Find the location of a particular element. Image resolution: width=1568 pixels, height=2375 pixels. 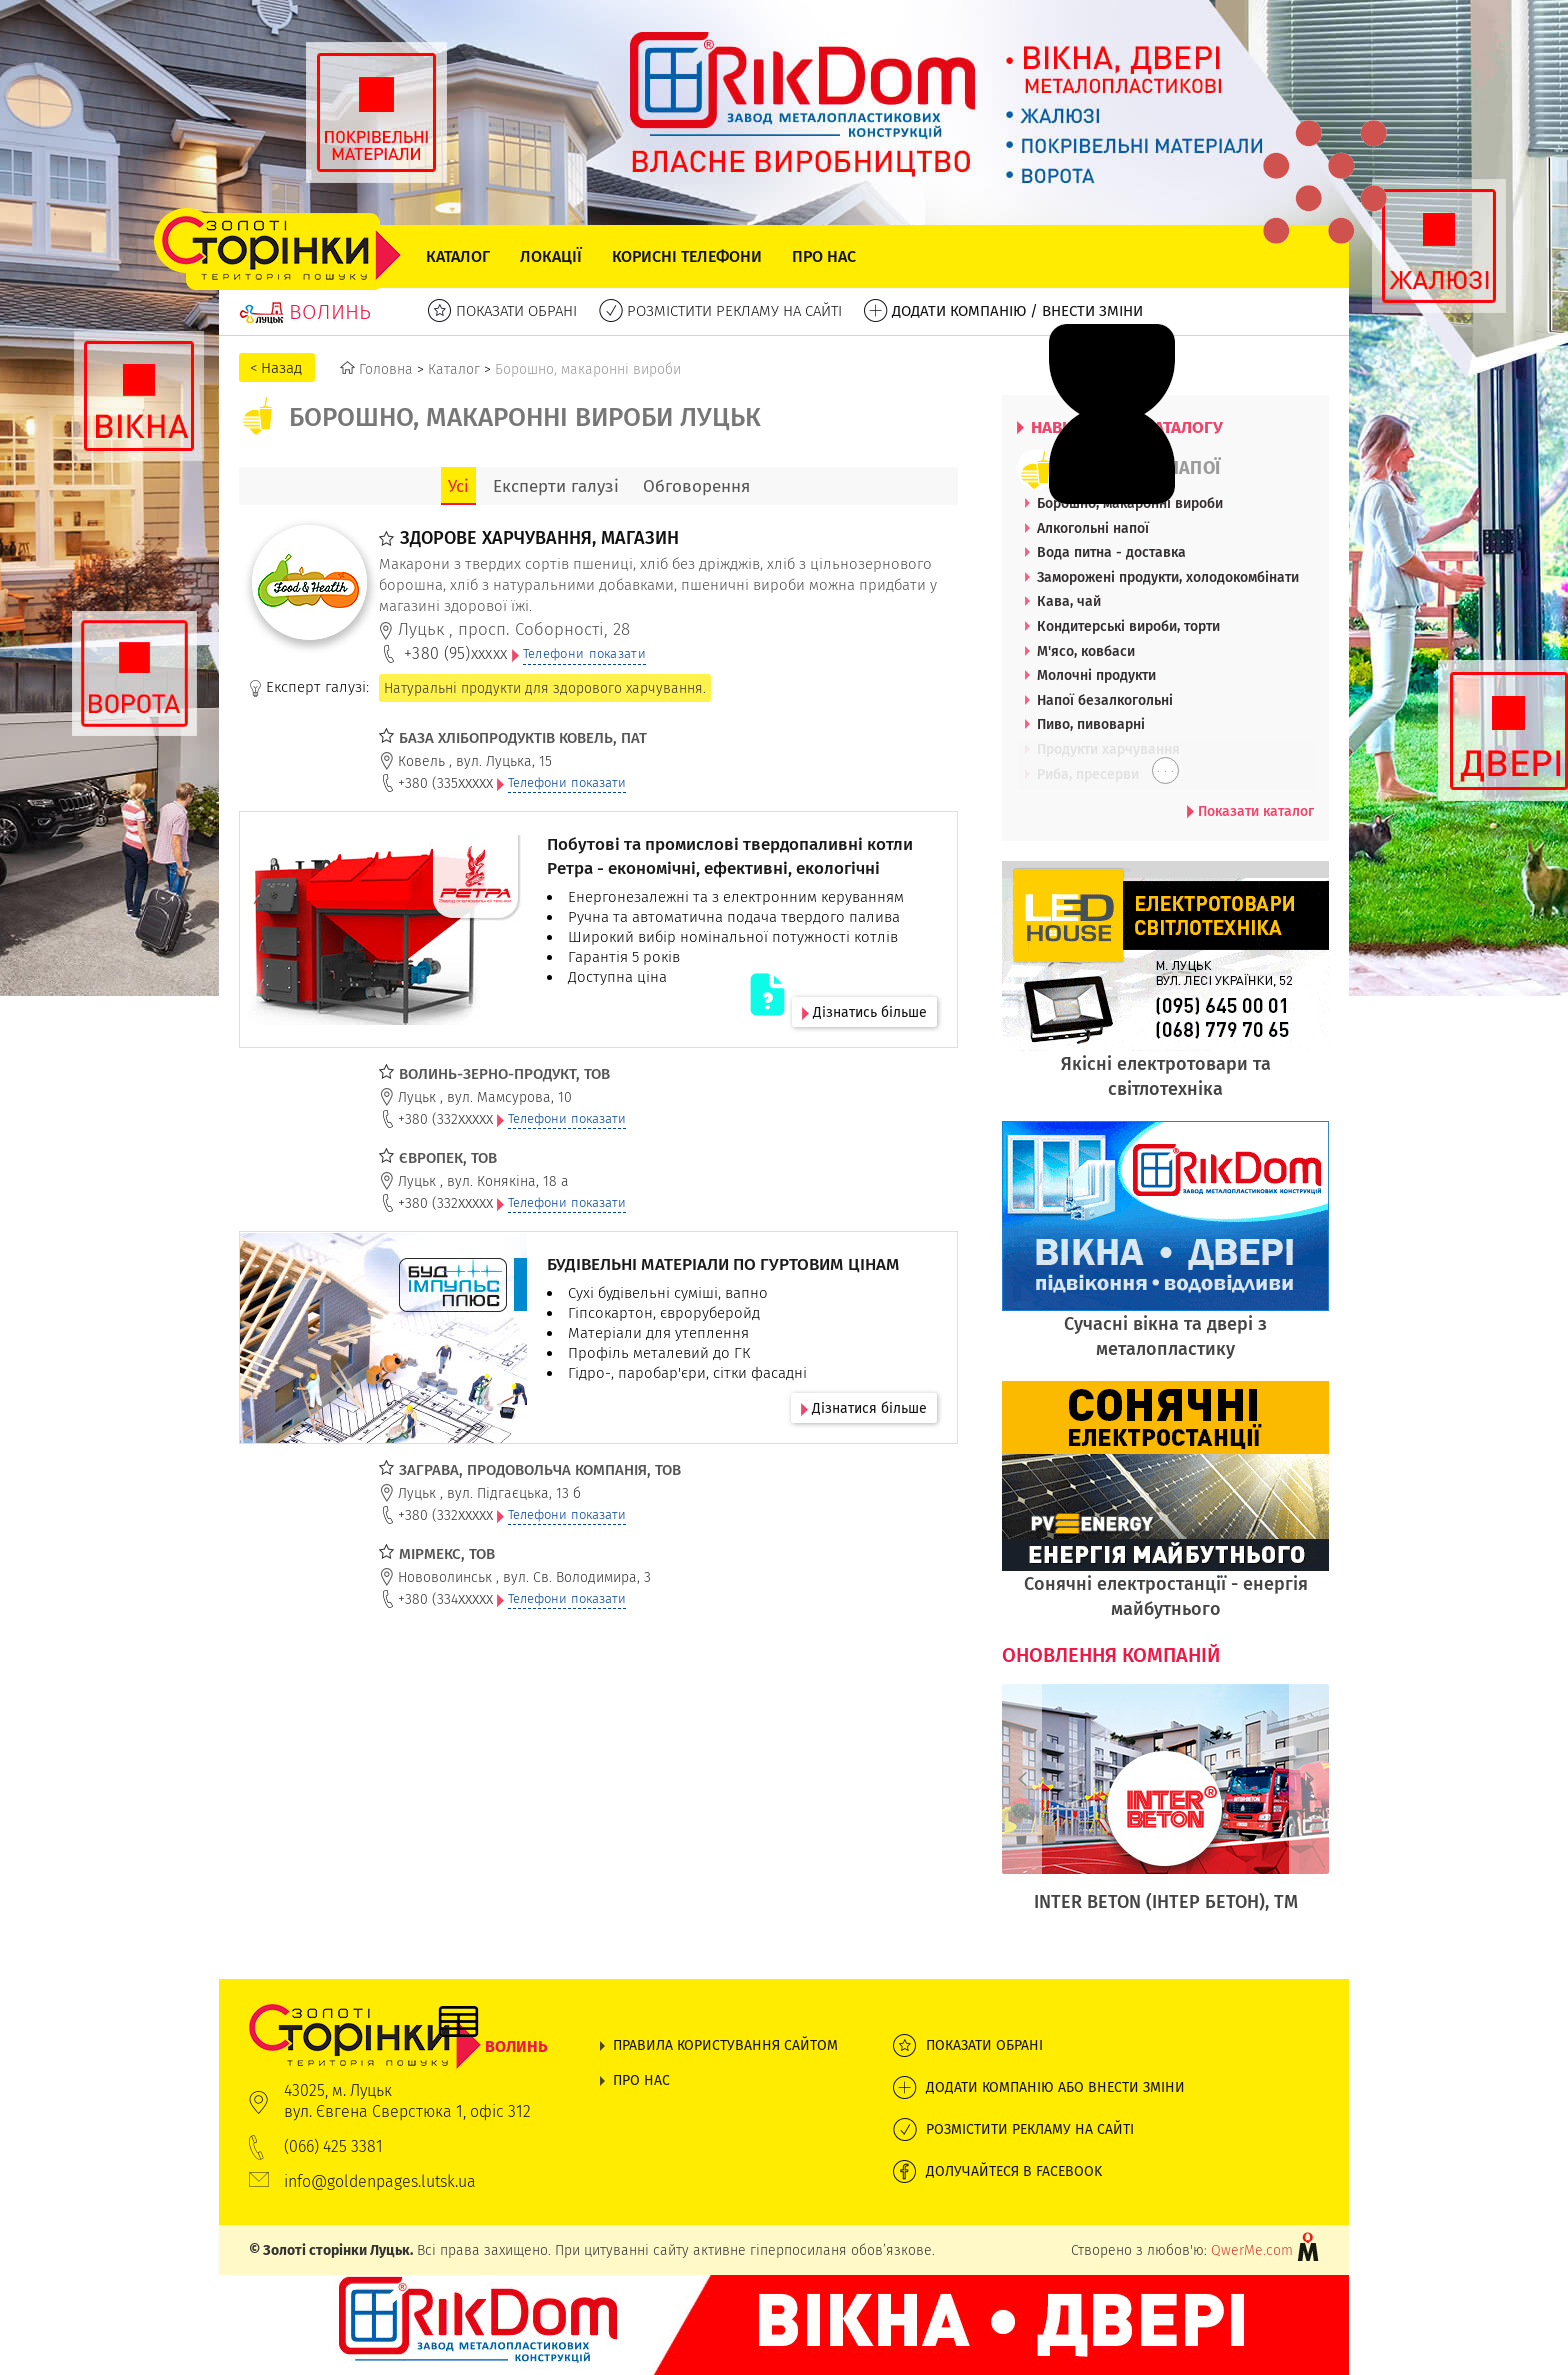

unrecognized file type is located at coordinates (767, 994).